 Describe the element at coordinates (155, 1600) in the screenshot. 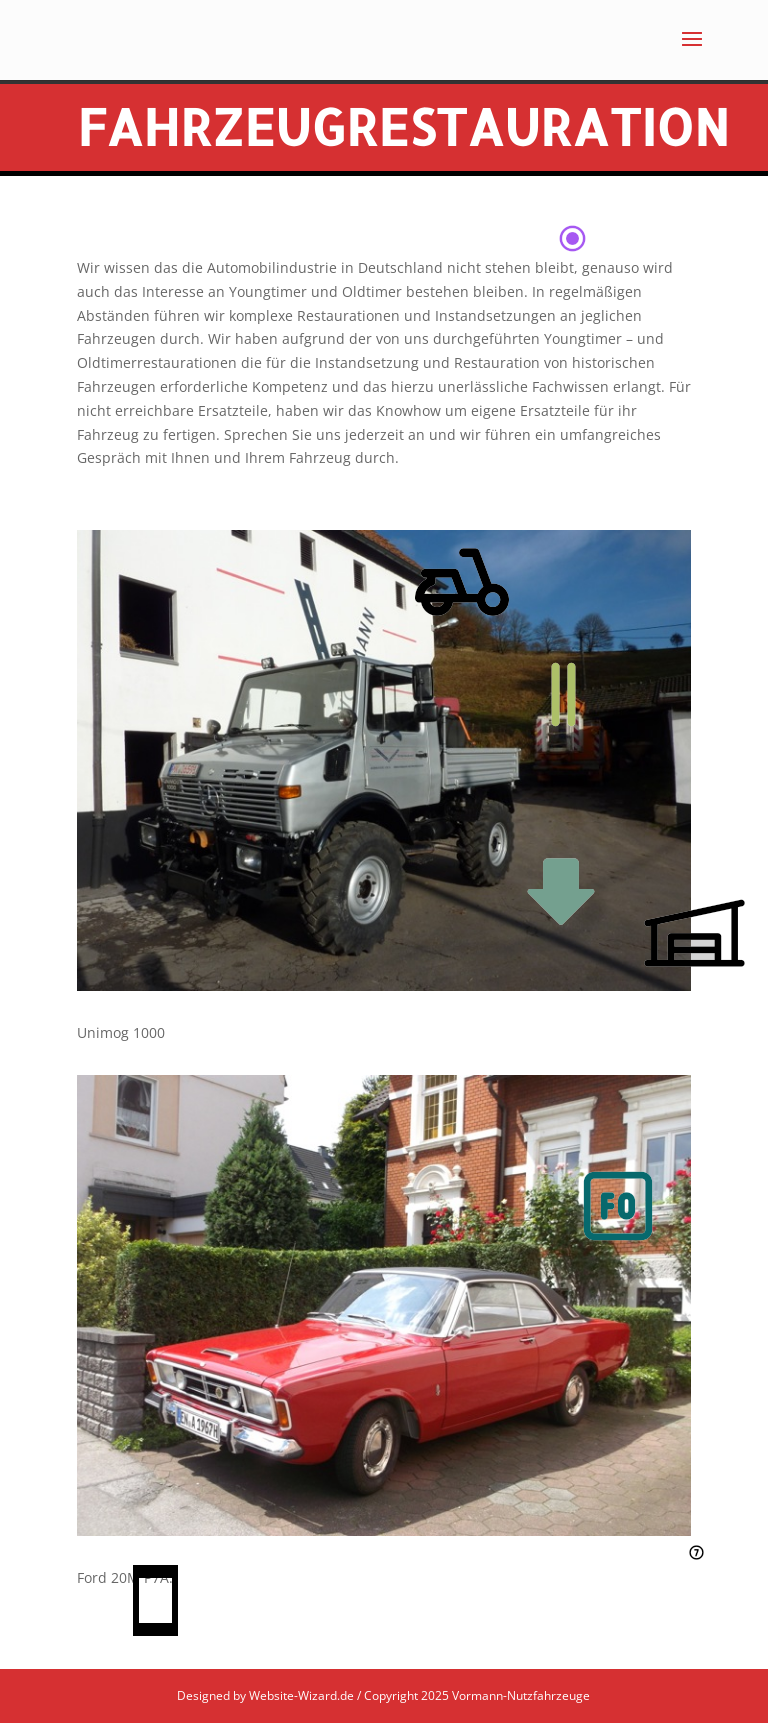

I see `access mobile device settings` at that location.